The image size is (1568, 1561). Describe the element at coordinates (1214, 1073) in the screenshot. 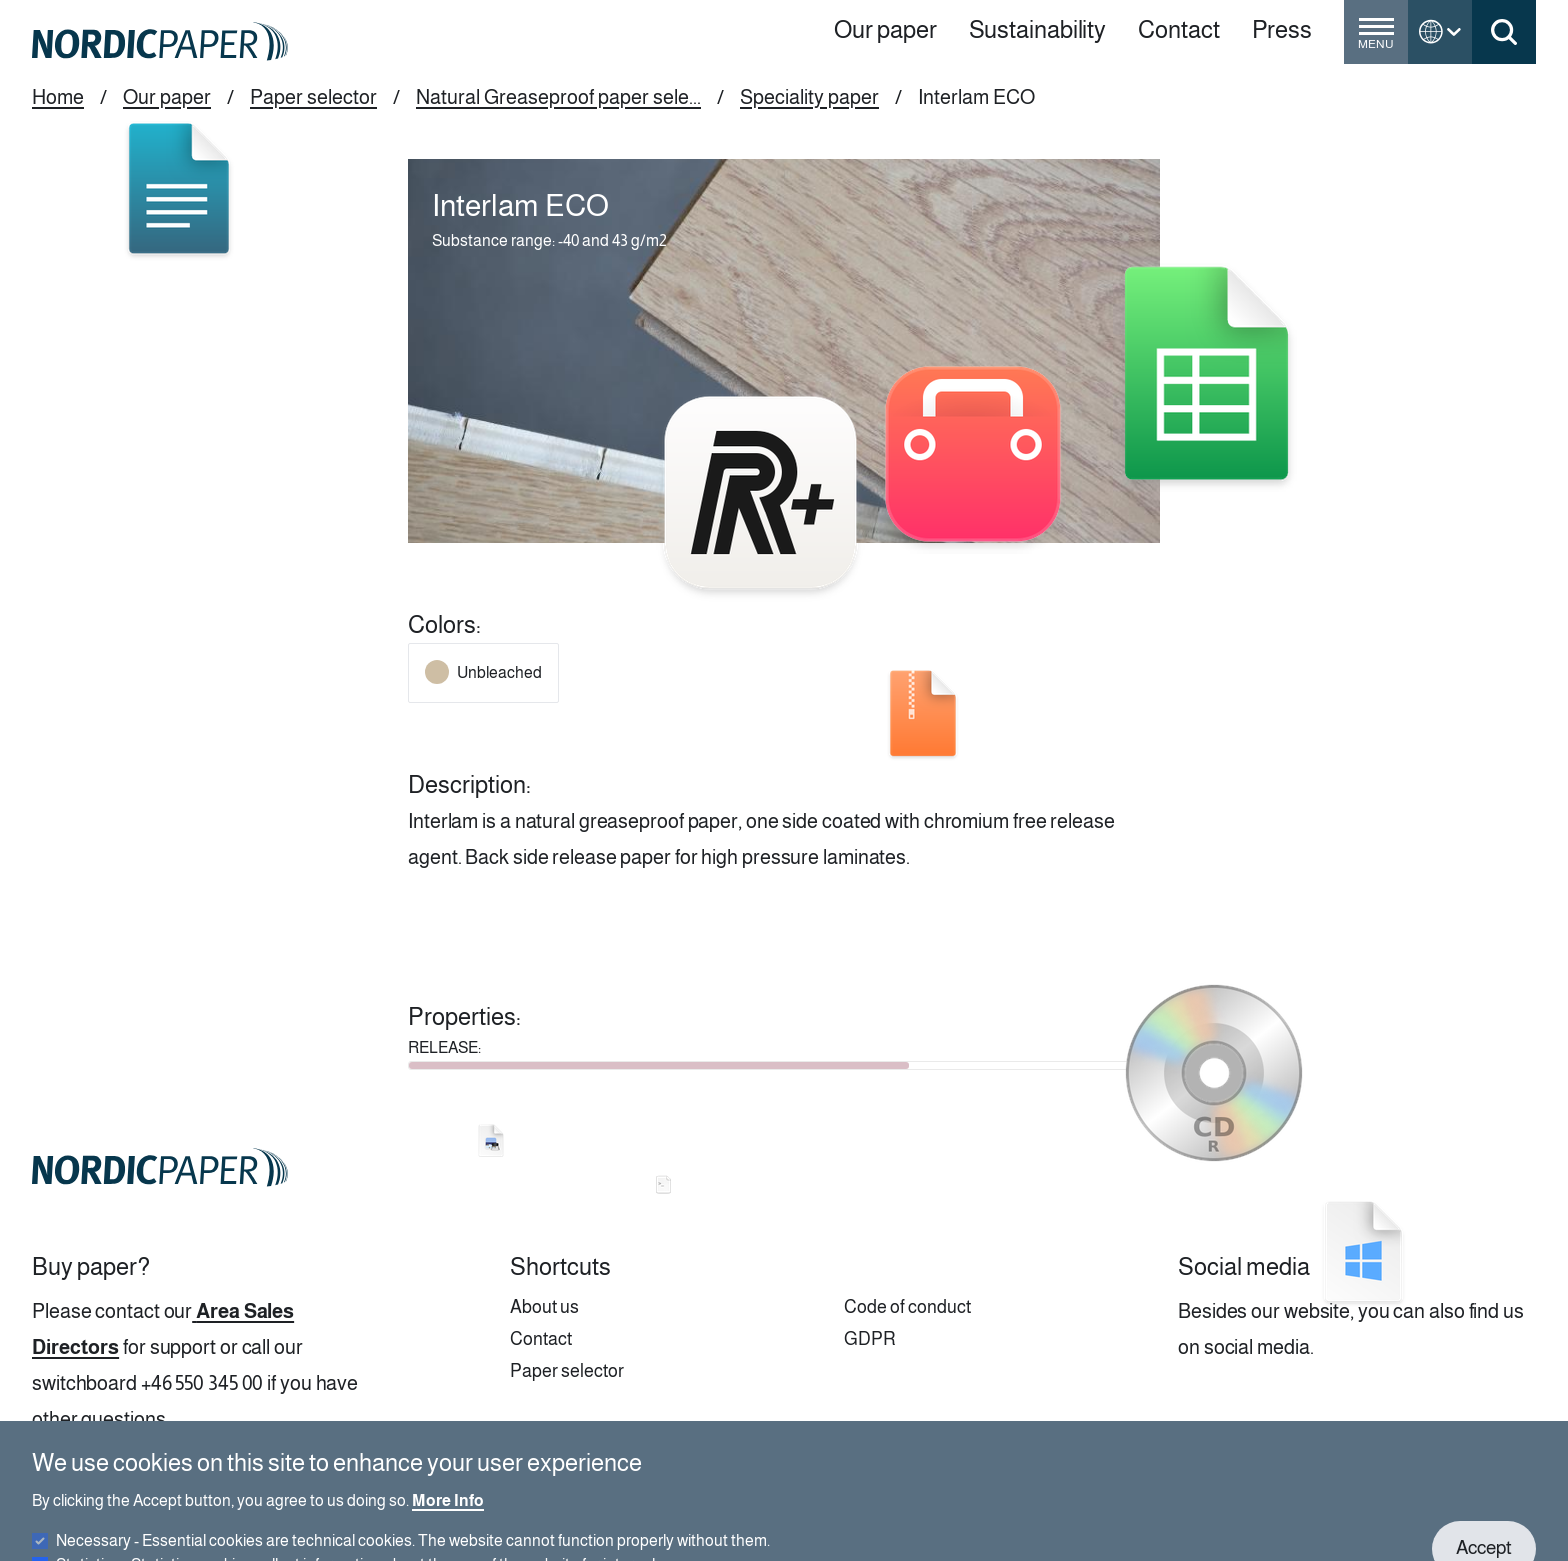

I see `a CD-R disc available for burning or writing data` at that location.